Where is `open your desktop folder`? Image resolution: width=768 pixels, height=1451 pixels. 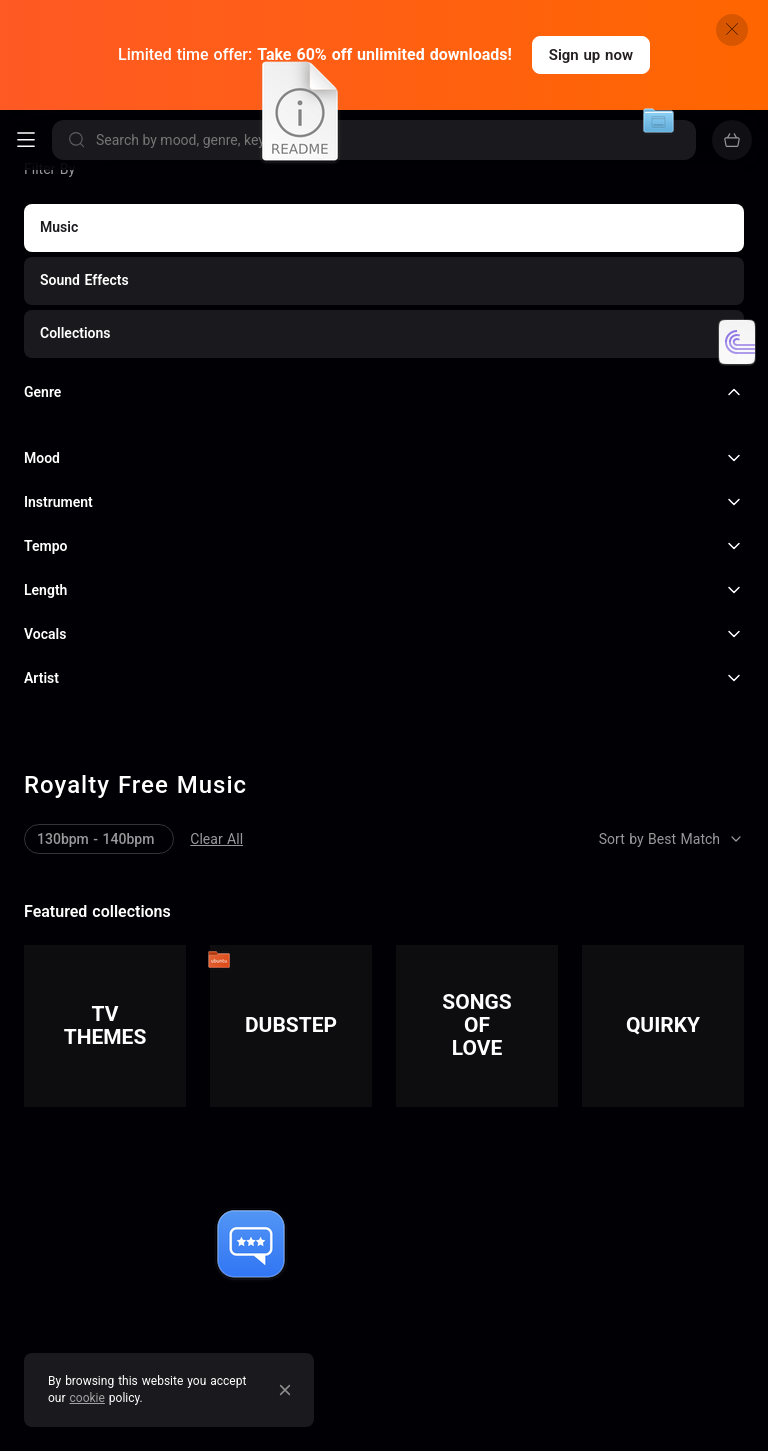 open your desktop folder is located at coordinates (658, 120).